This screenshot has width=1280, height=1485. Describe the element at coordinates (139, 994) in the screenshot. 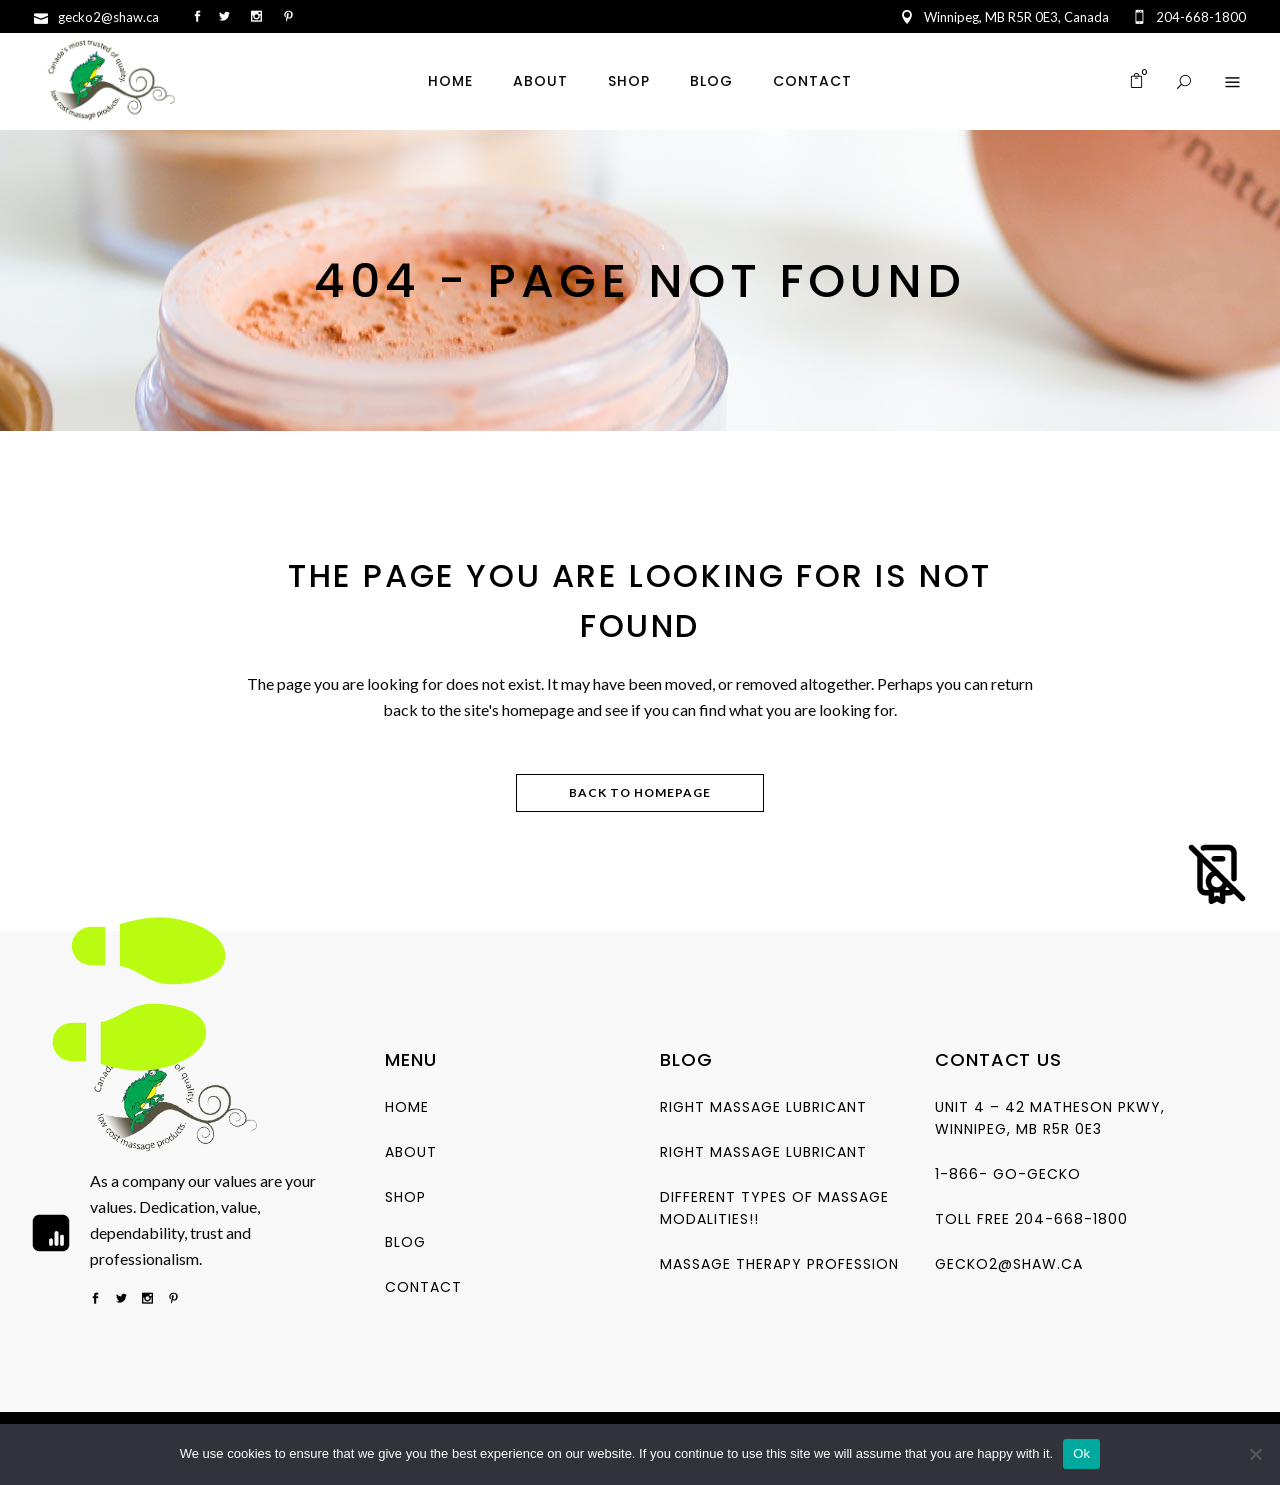

I see `view step count or walking activity` at that location.